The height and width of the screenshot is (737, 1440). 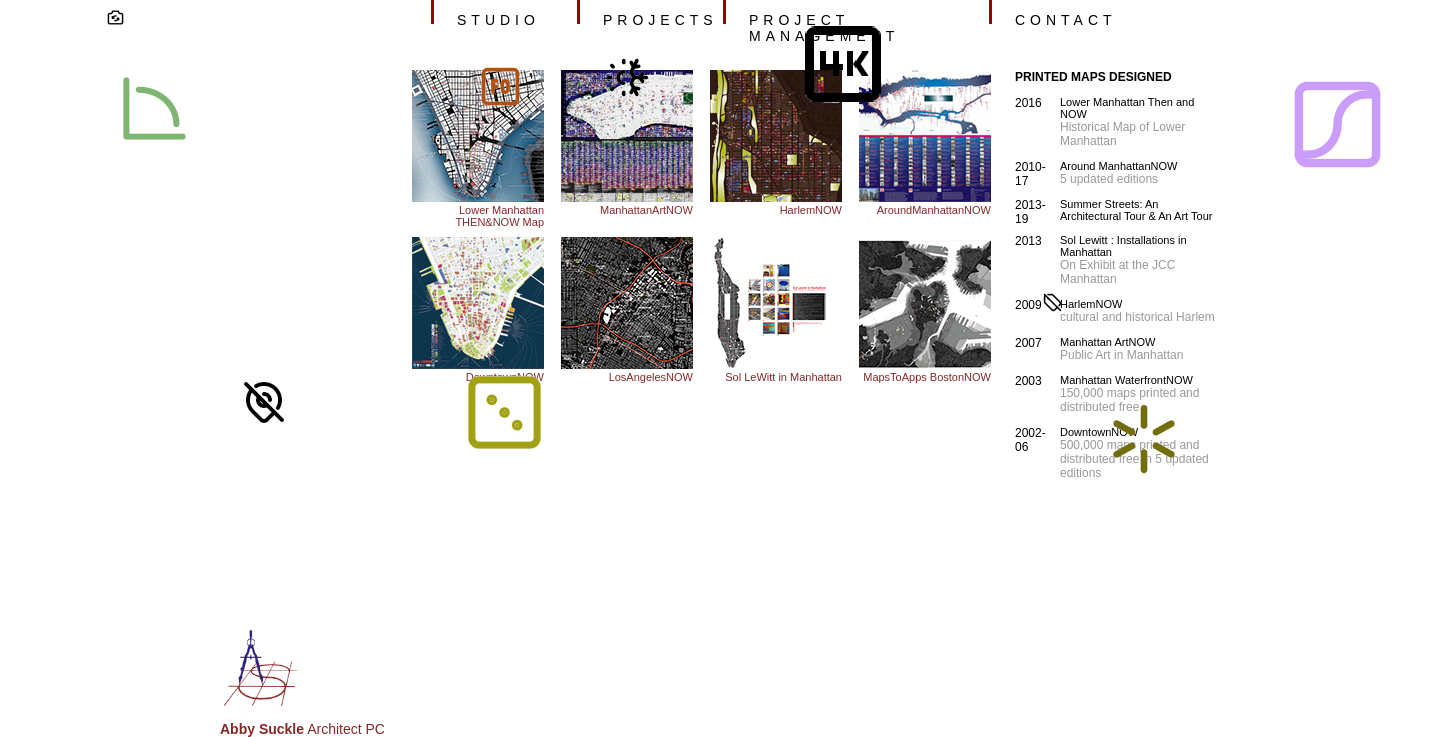 What do you see at coordinates (264, 402) in the screenshot?
I see `disable location tracking` at bounding box center [264, 402].